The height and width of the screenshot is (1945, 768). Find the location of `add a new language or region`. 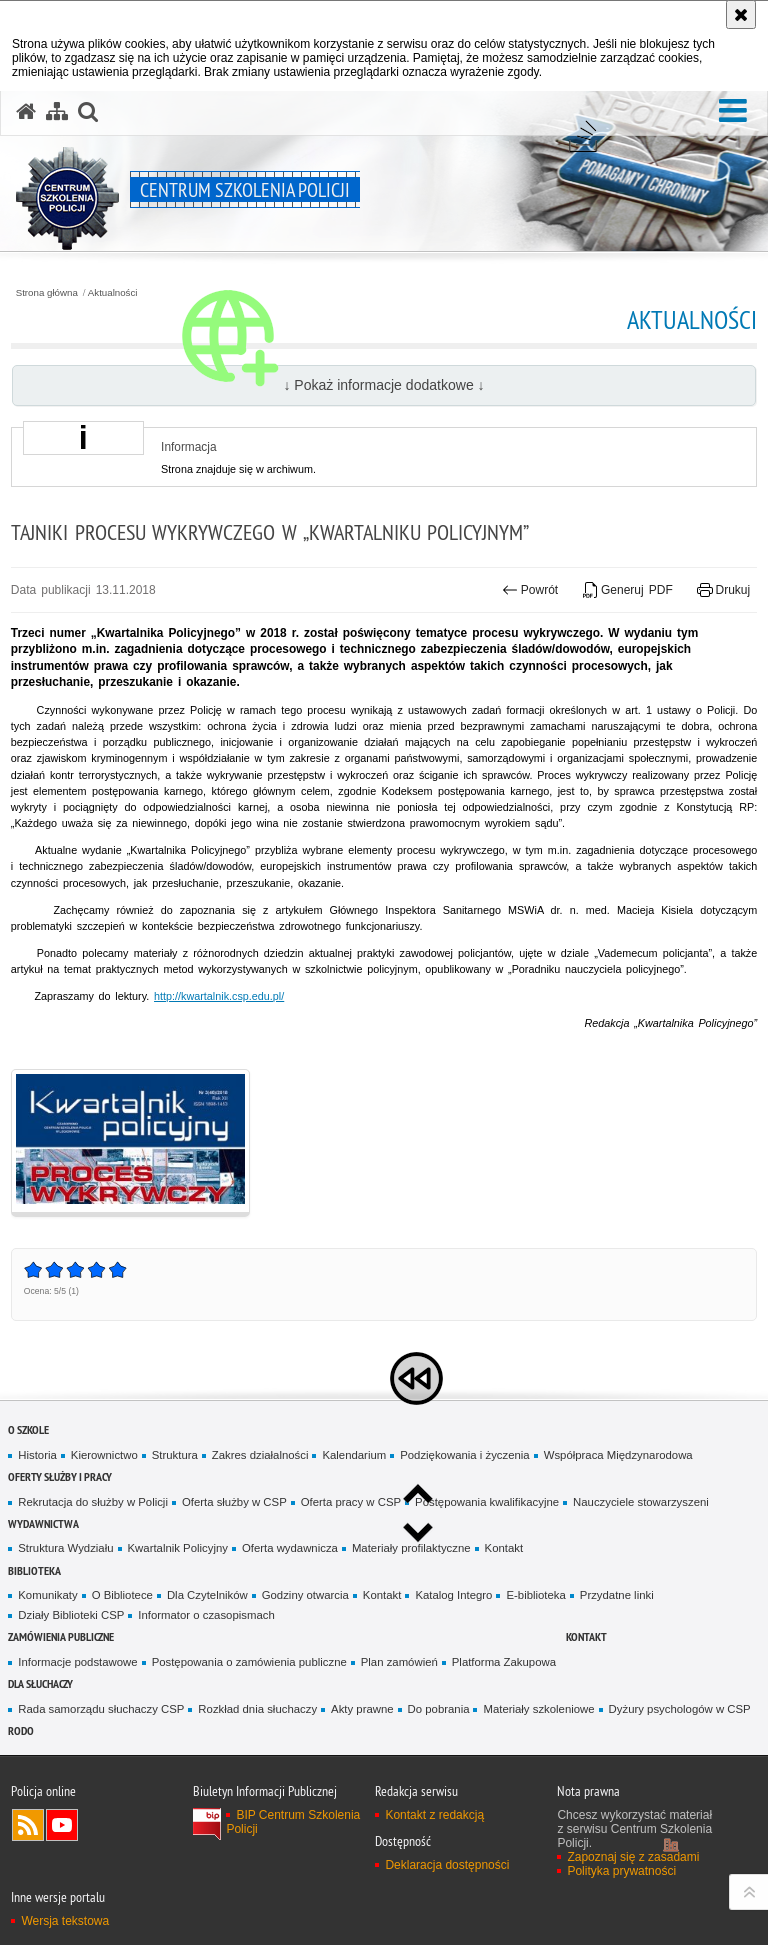

add a new language or region is located at coordinates (228, 336).